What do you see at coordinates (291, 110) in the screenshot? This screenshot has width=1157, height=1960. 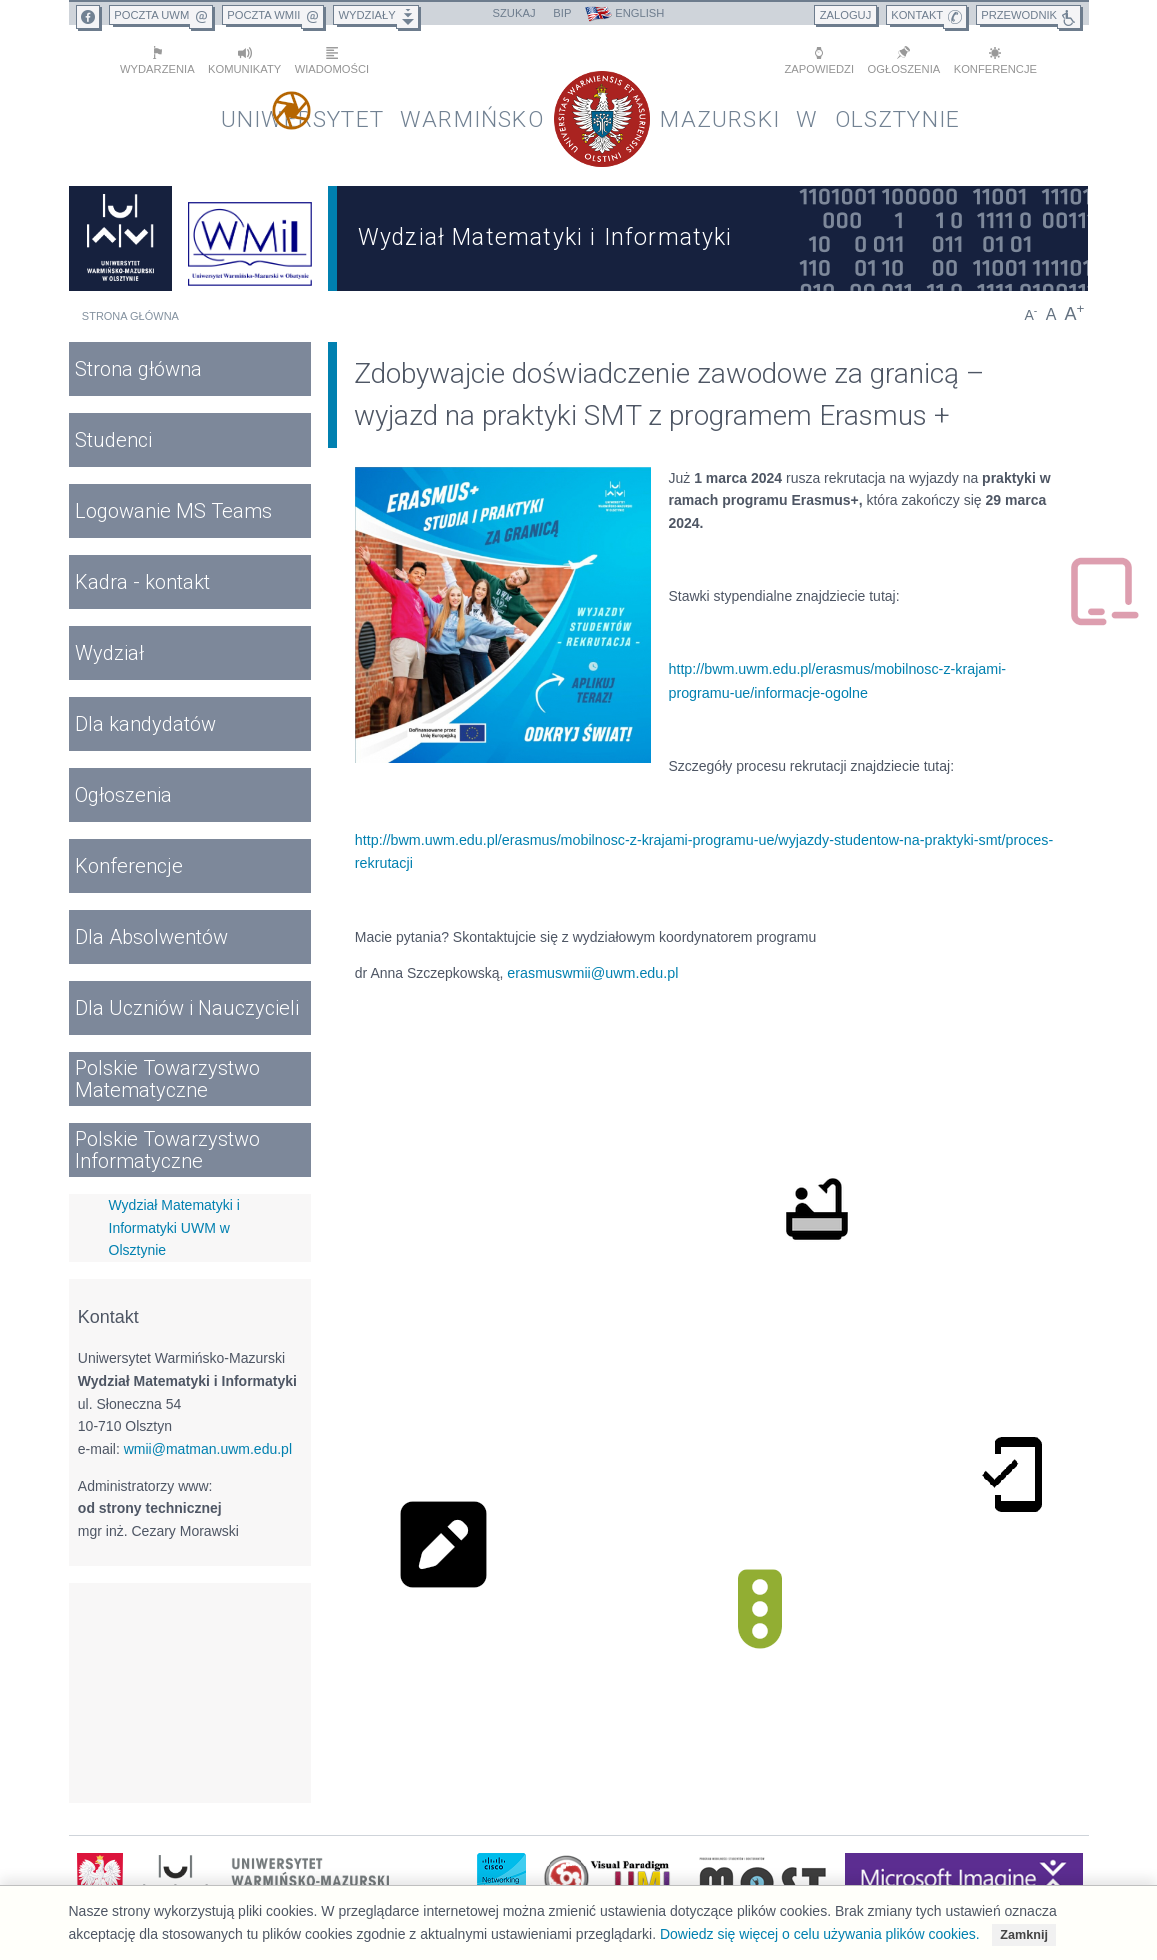 I see `open camera settings` at bounding box center [291, 110].